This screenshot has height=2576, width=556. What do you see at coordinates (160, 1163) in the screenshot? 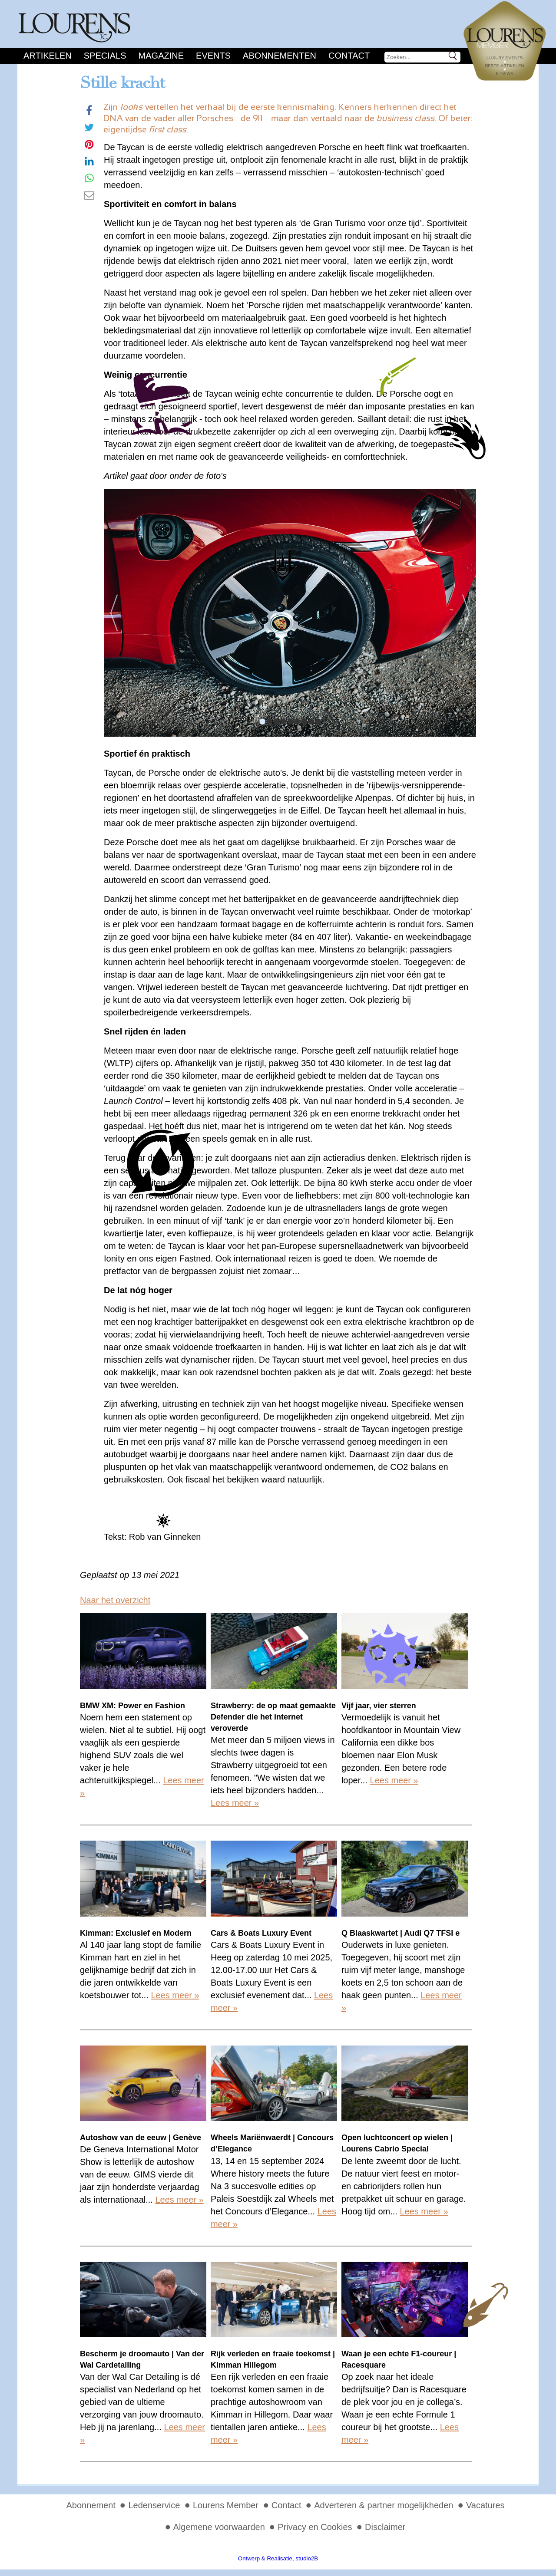
I see `water recycling or purification system status` at bounding box center [160, 1163].